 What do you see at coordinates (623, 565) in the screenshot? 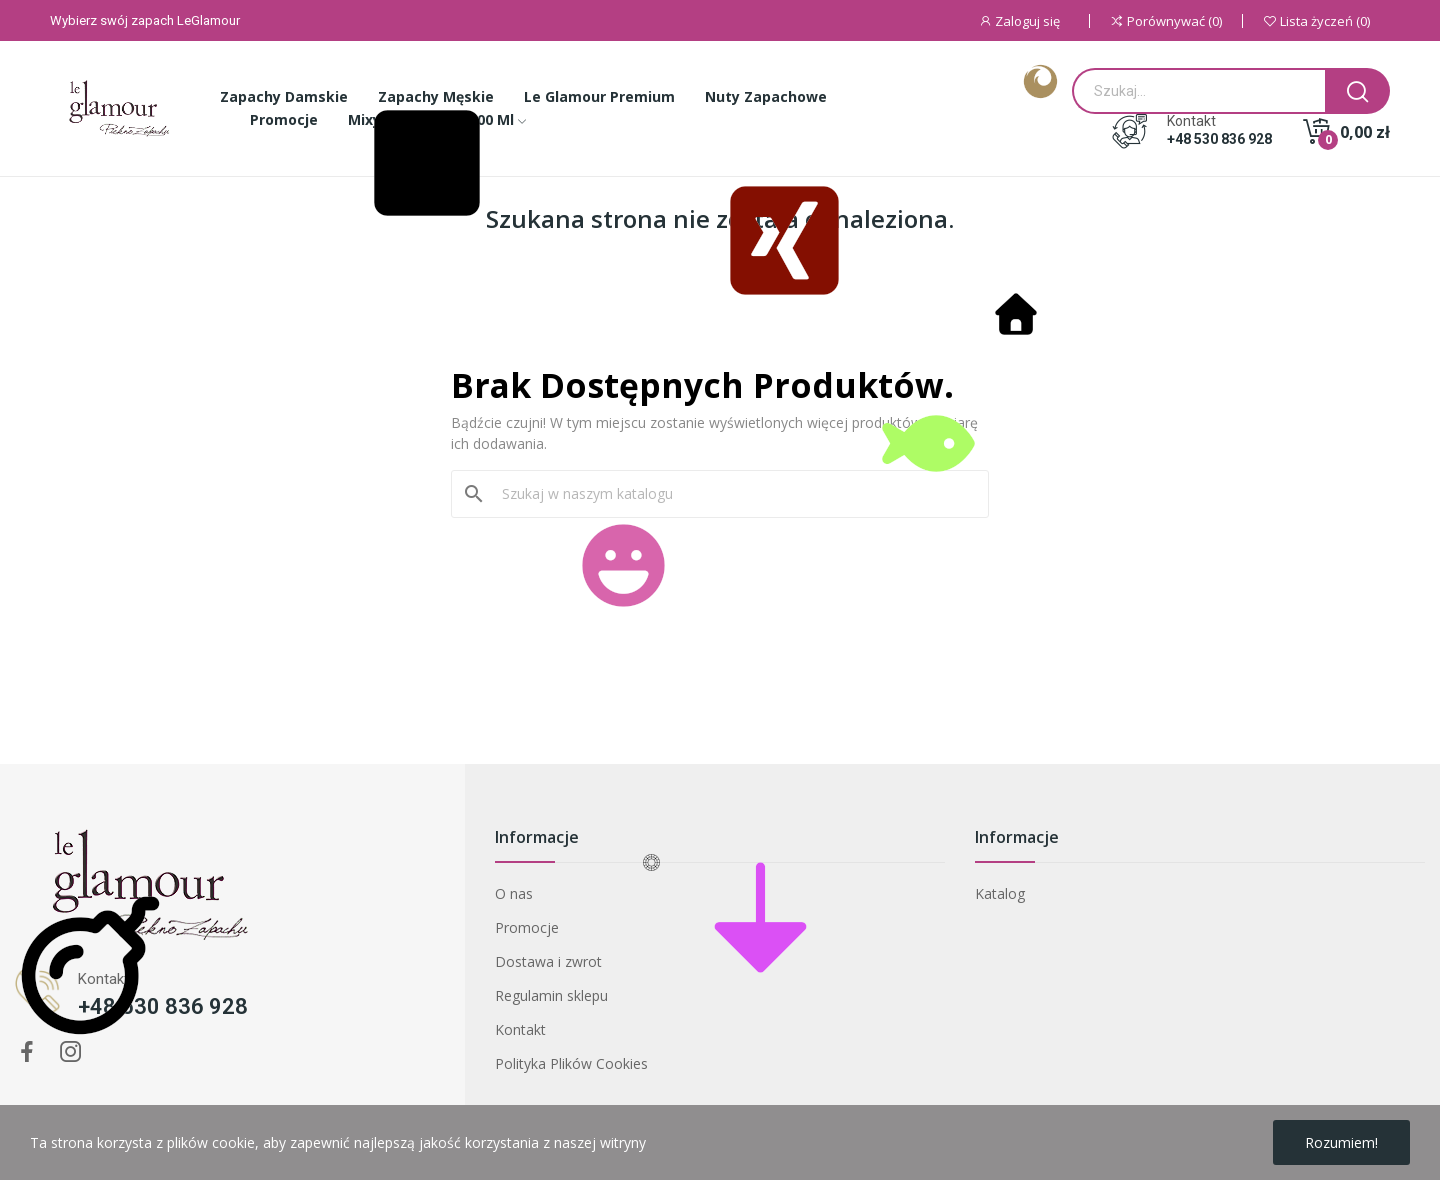
I see `react with laughter to a post or message` at bounding box center [623, 565].